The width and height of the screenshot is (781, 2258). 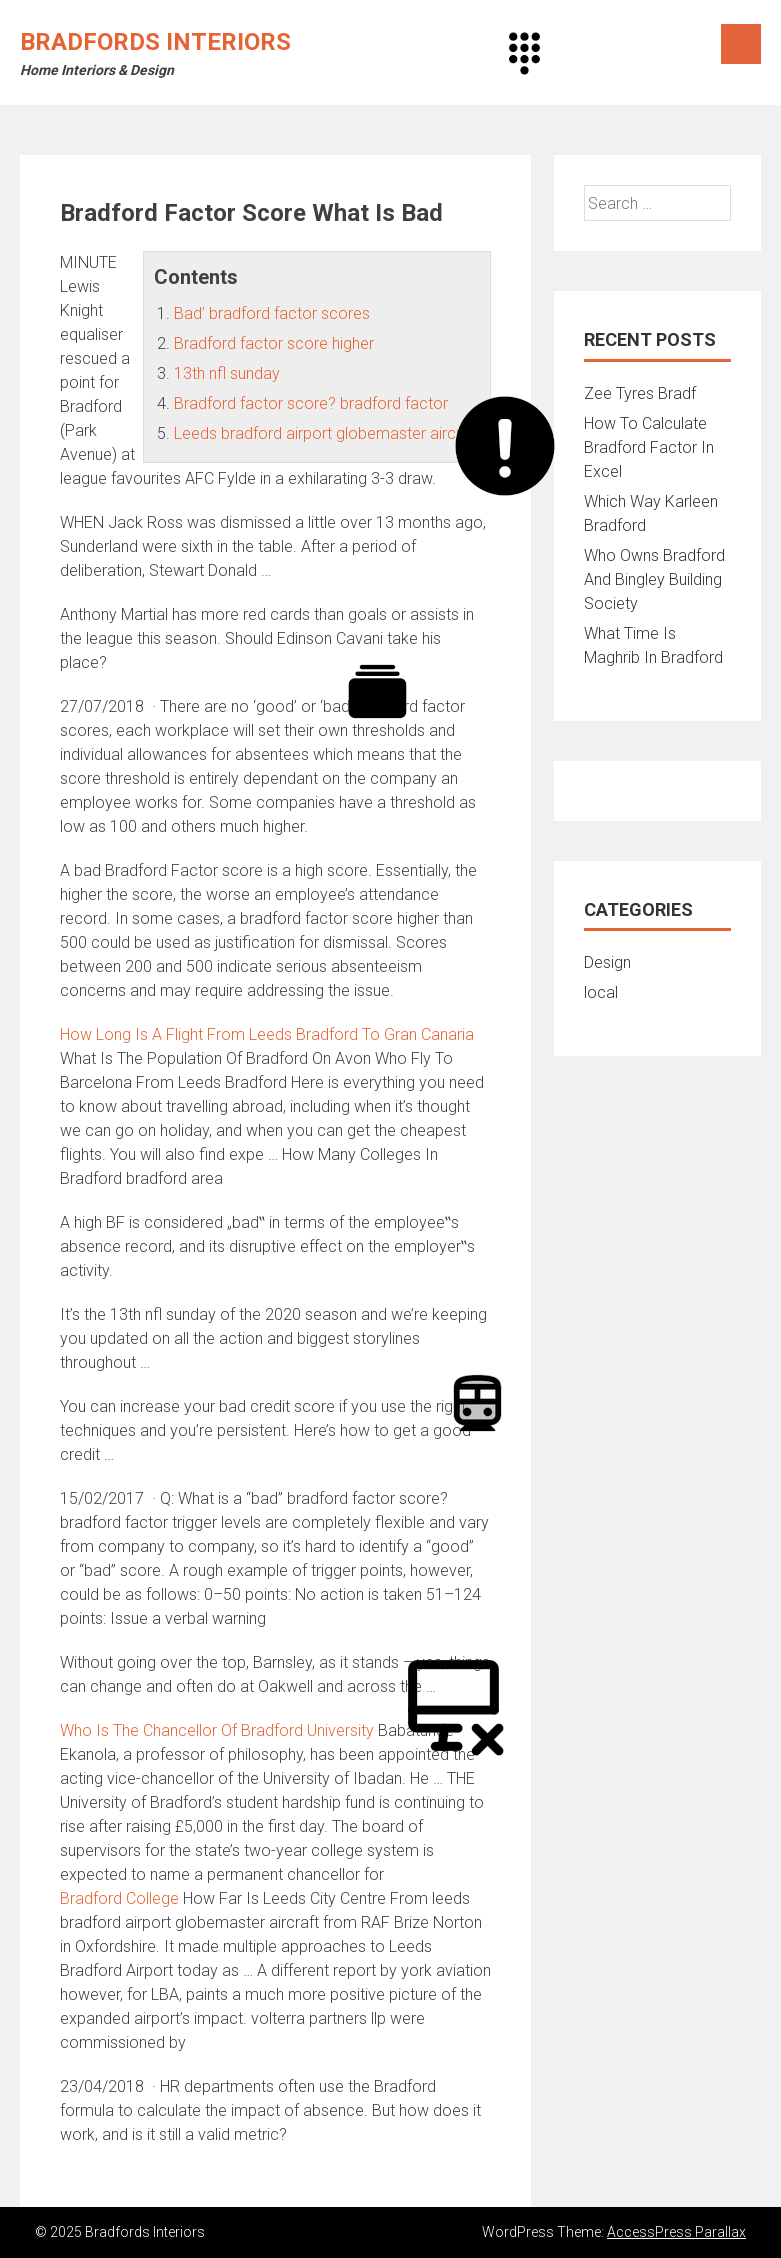 I want to click on indicates a warning or alert that needs attention, so click(x=505, y=446).